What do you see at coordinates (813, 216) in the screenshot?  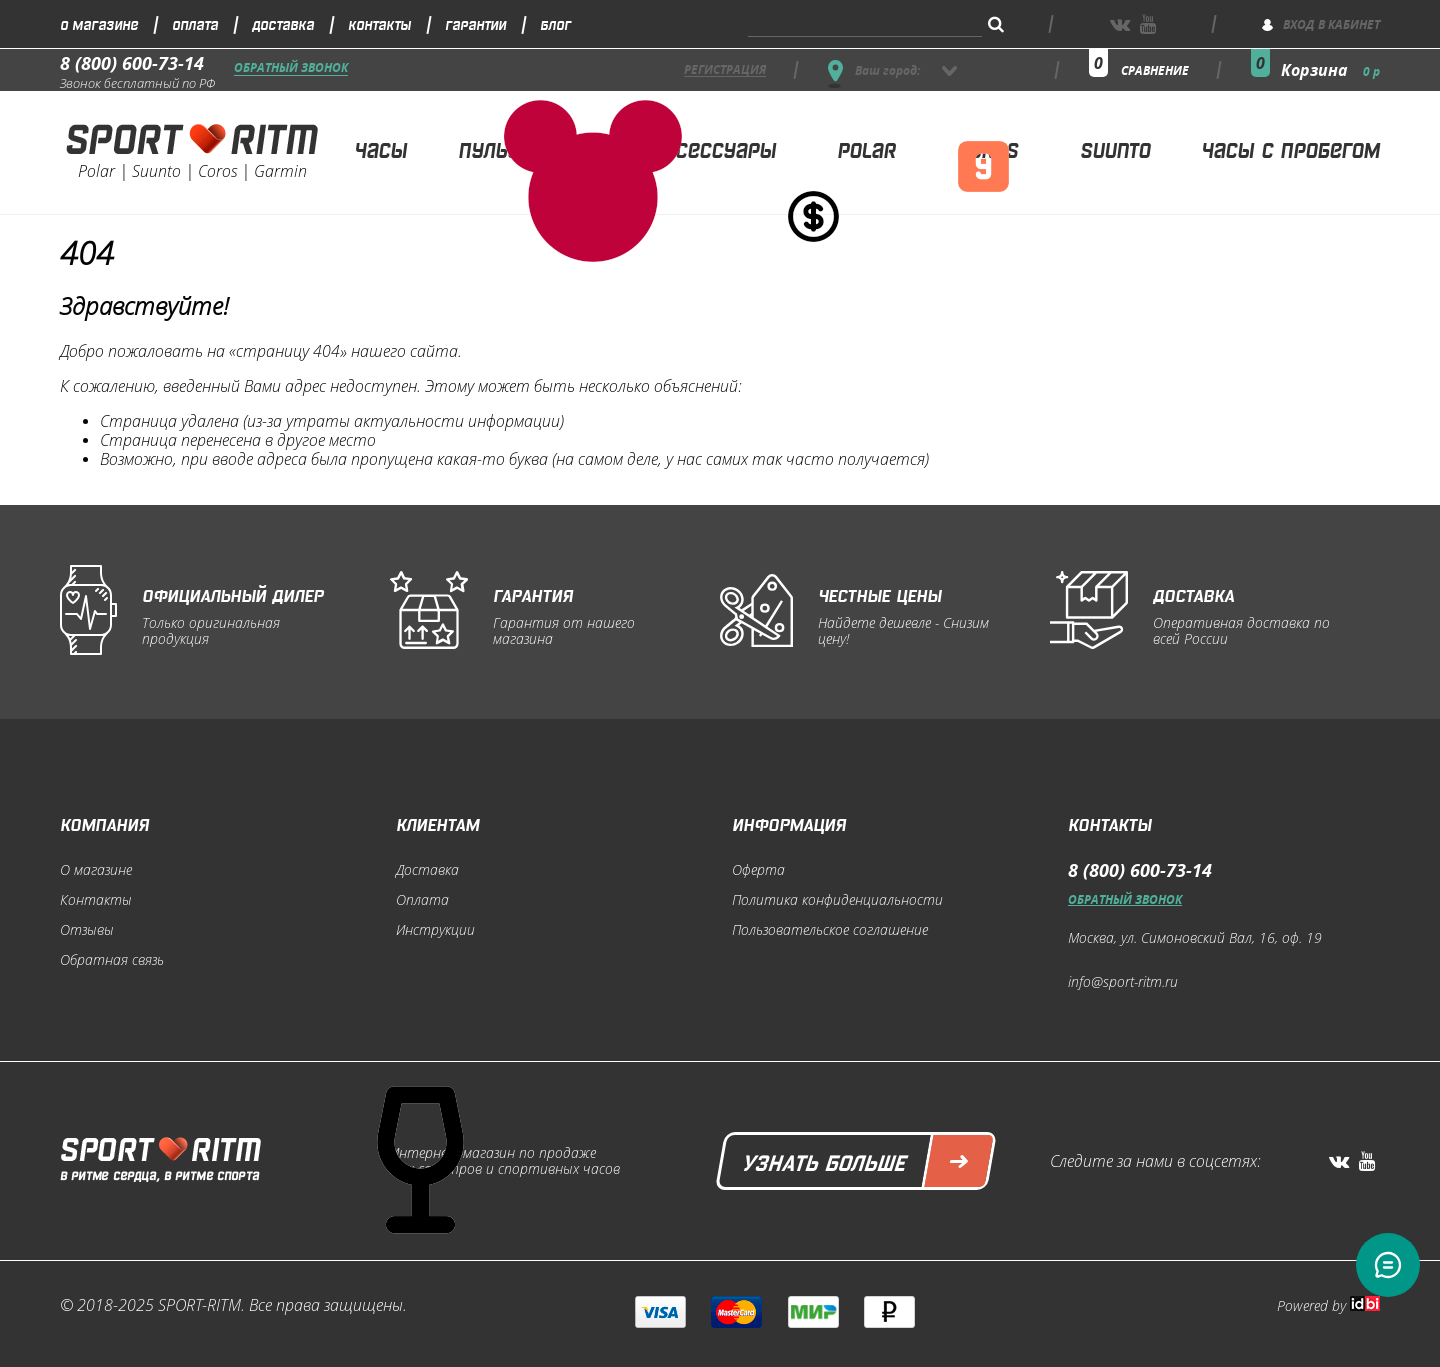 I see `view your account balance` at bounding box center [813, 216].